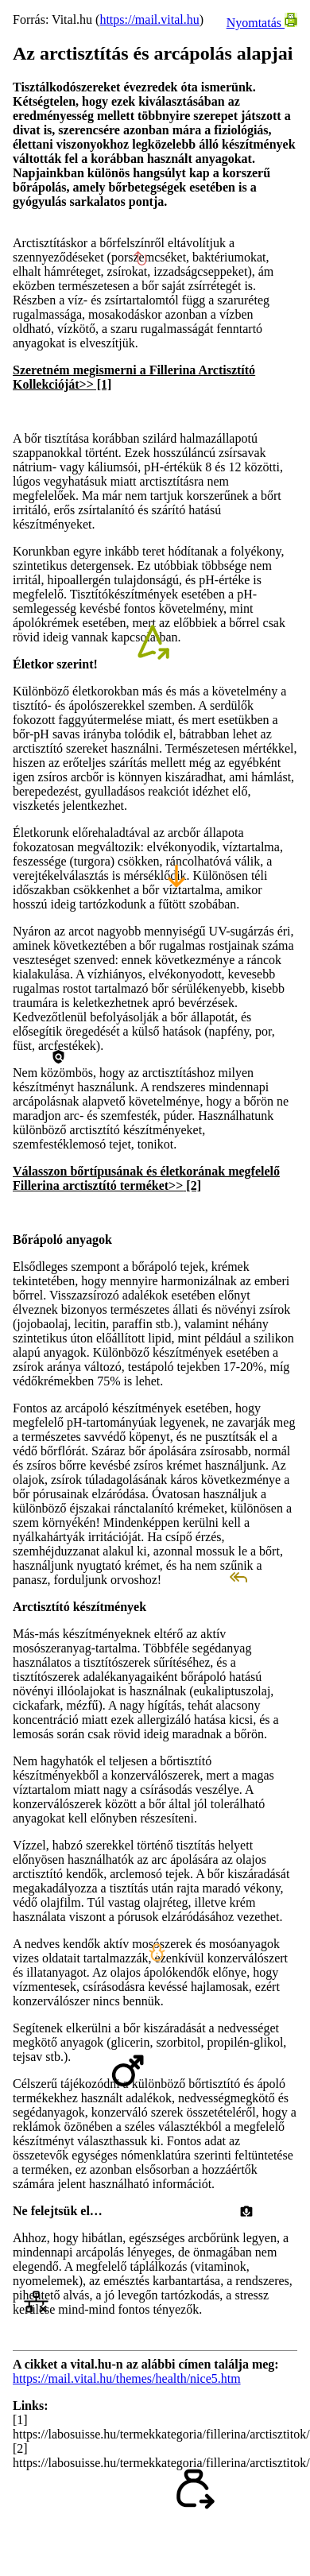 The height and width of the screenshot is (2576, 310). I want to click on scroll down or view more content, so click(176, 876).